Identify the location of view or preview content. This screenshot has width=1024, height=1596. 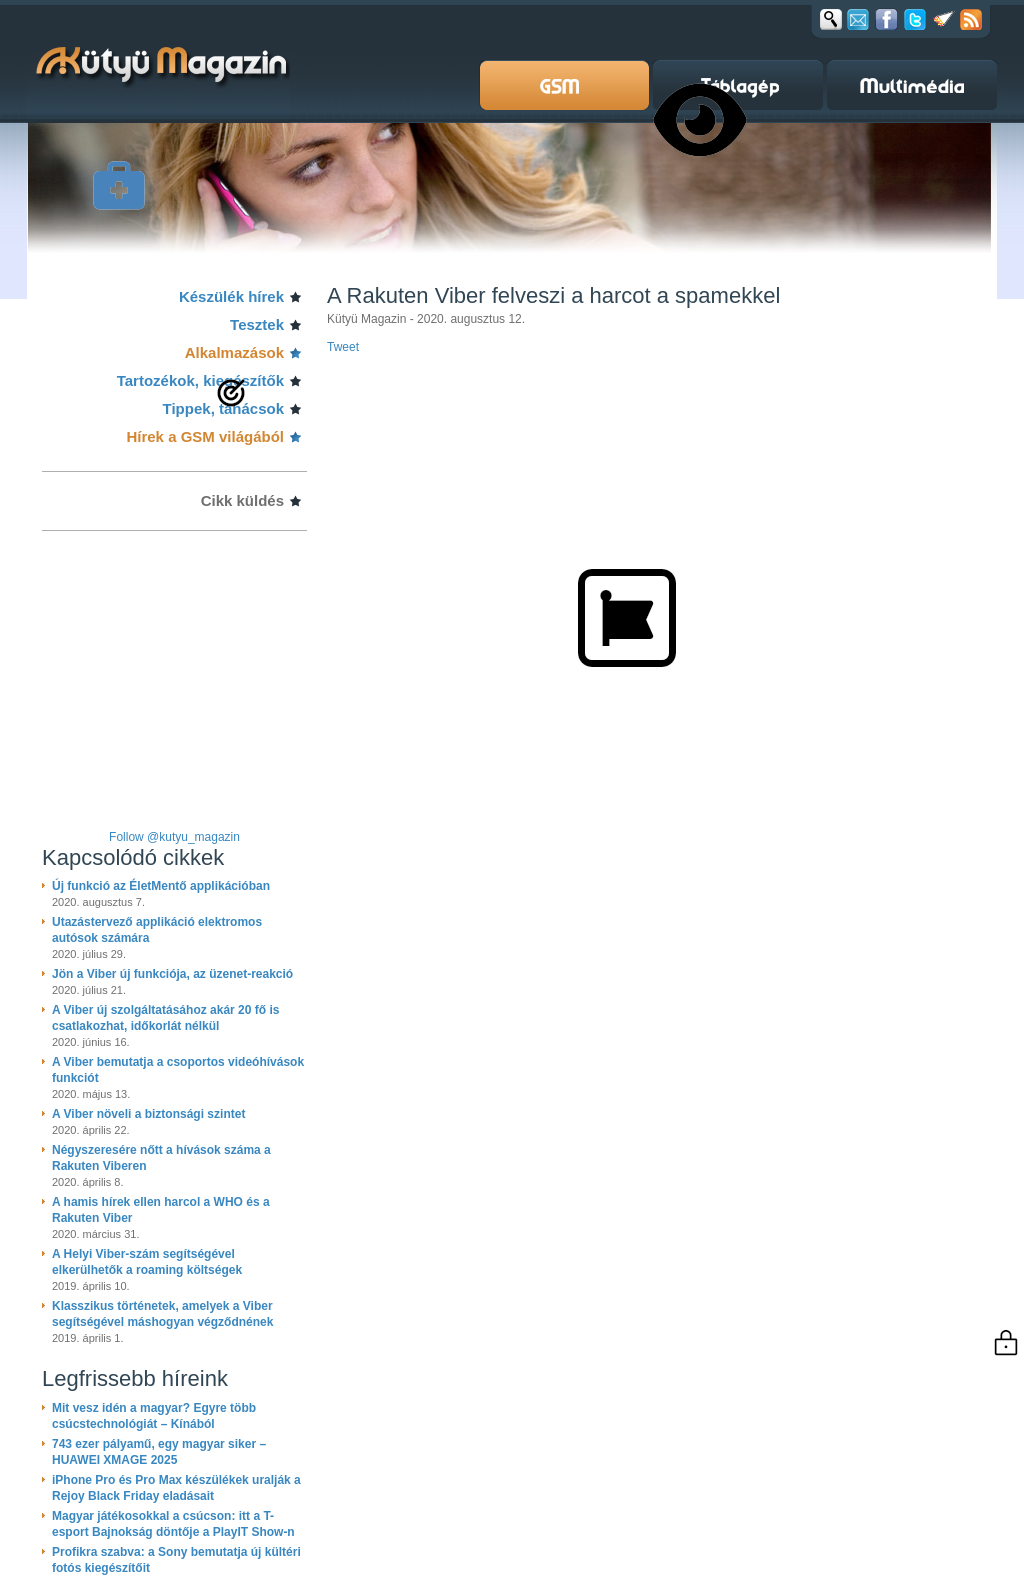
(700, 120).